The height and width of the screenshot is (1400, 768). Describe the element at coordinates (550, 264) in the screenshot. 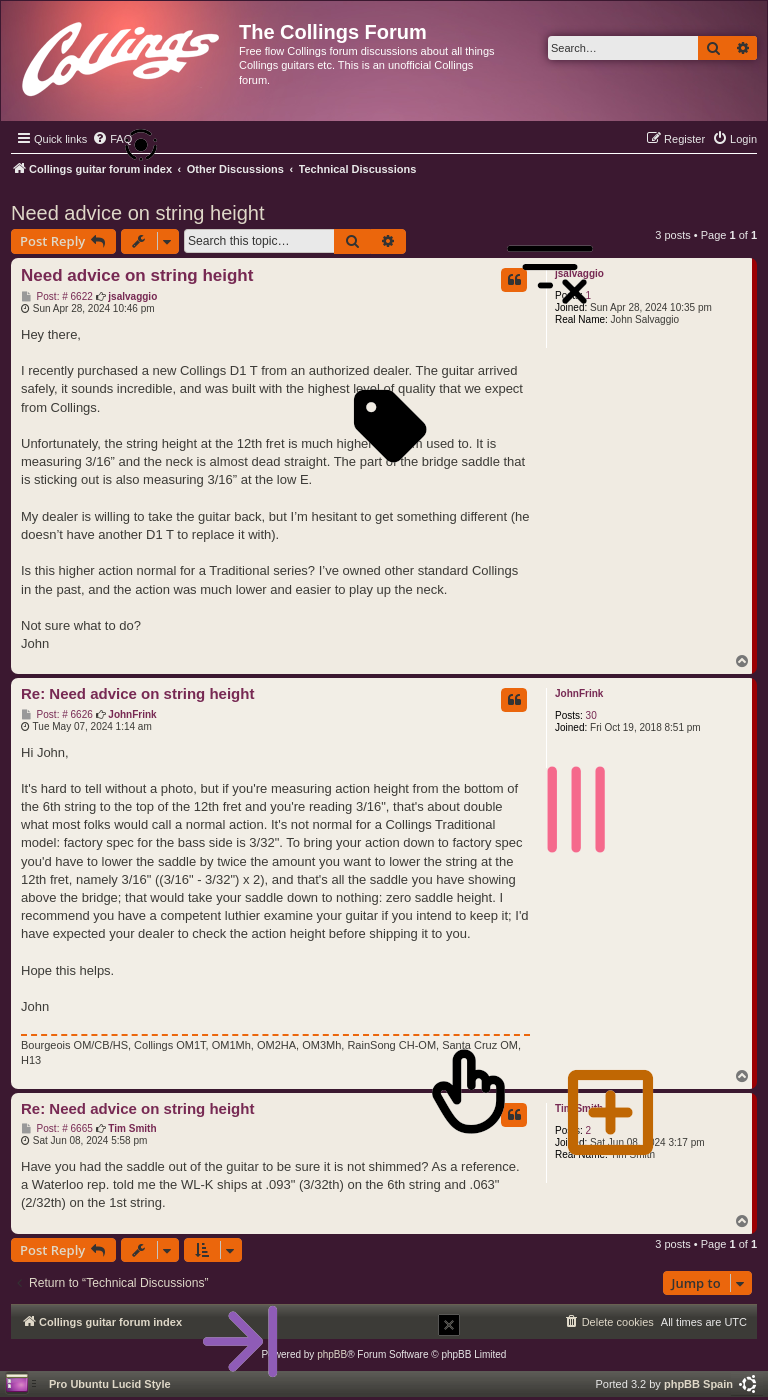

I see `clear all active filters` at that location.